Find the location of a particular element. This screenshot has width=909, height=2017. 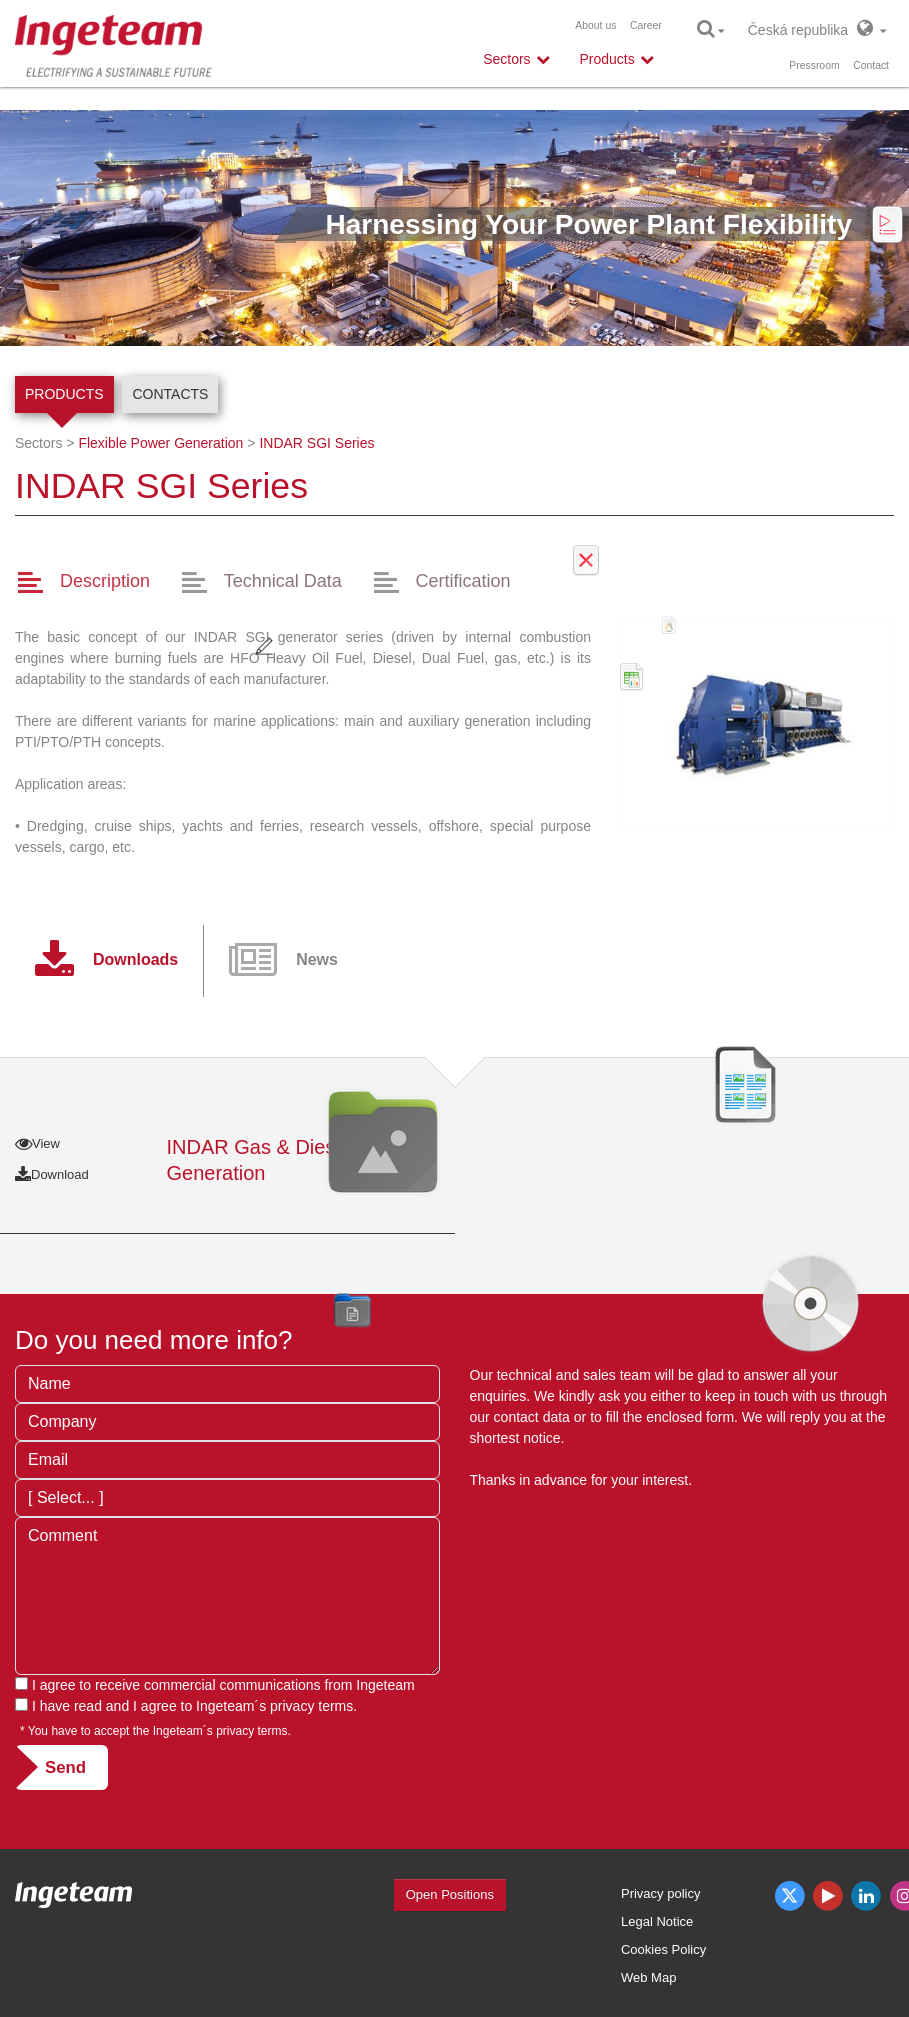

indicates a DVD-RAM disc or optical media device is located at coordinates (810, 1303).